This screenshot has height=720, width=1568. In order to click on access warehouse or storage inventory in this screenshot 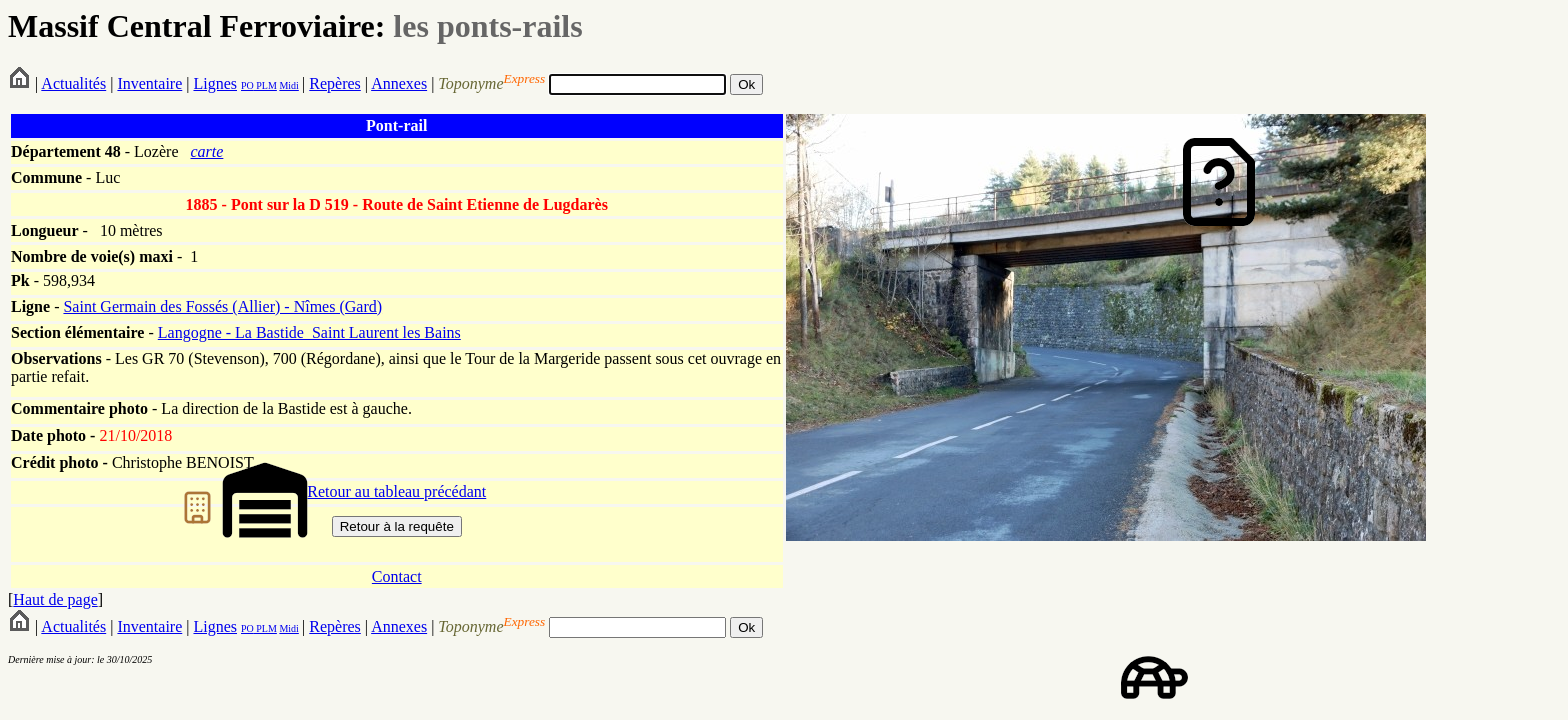, I will do `click(265, 500)`.